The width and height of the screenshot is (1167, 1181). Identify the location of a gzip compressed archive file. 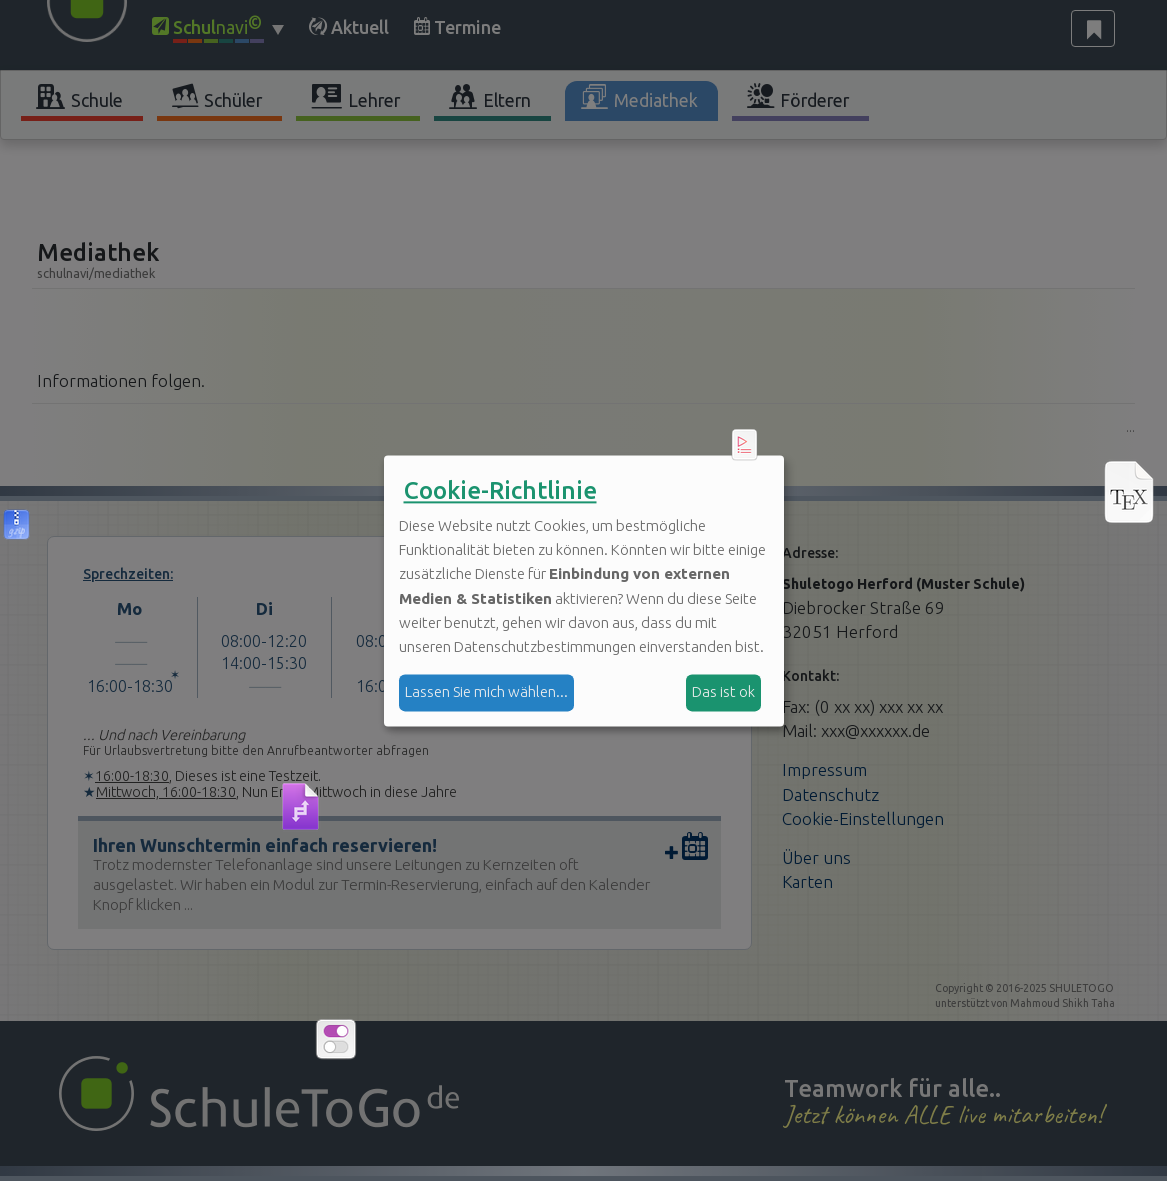
(16, 524).